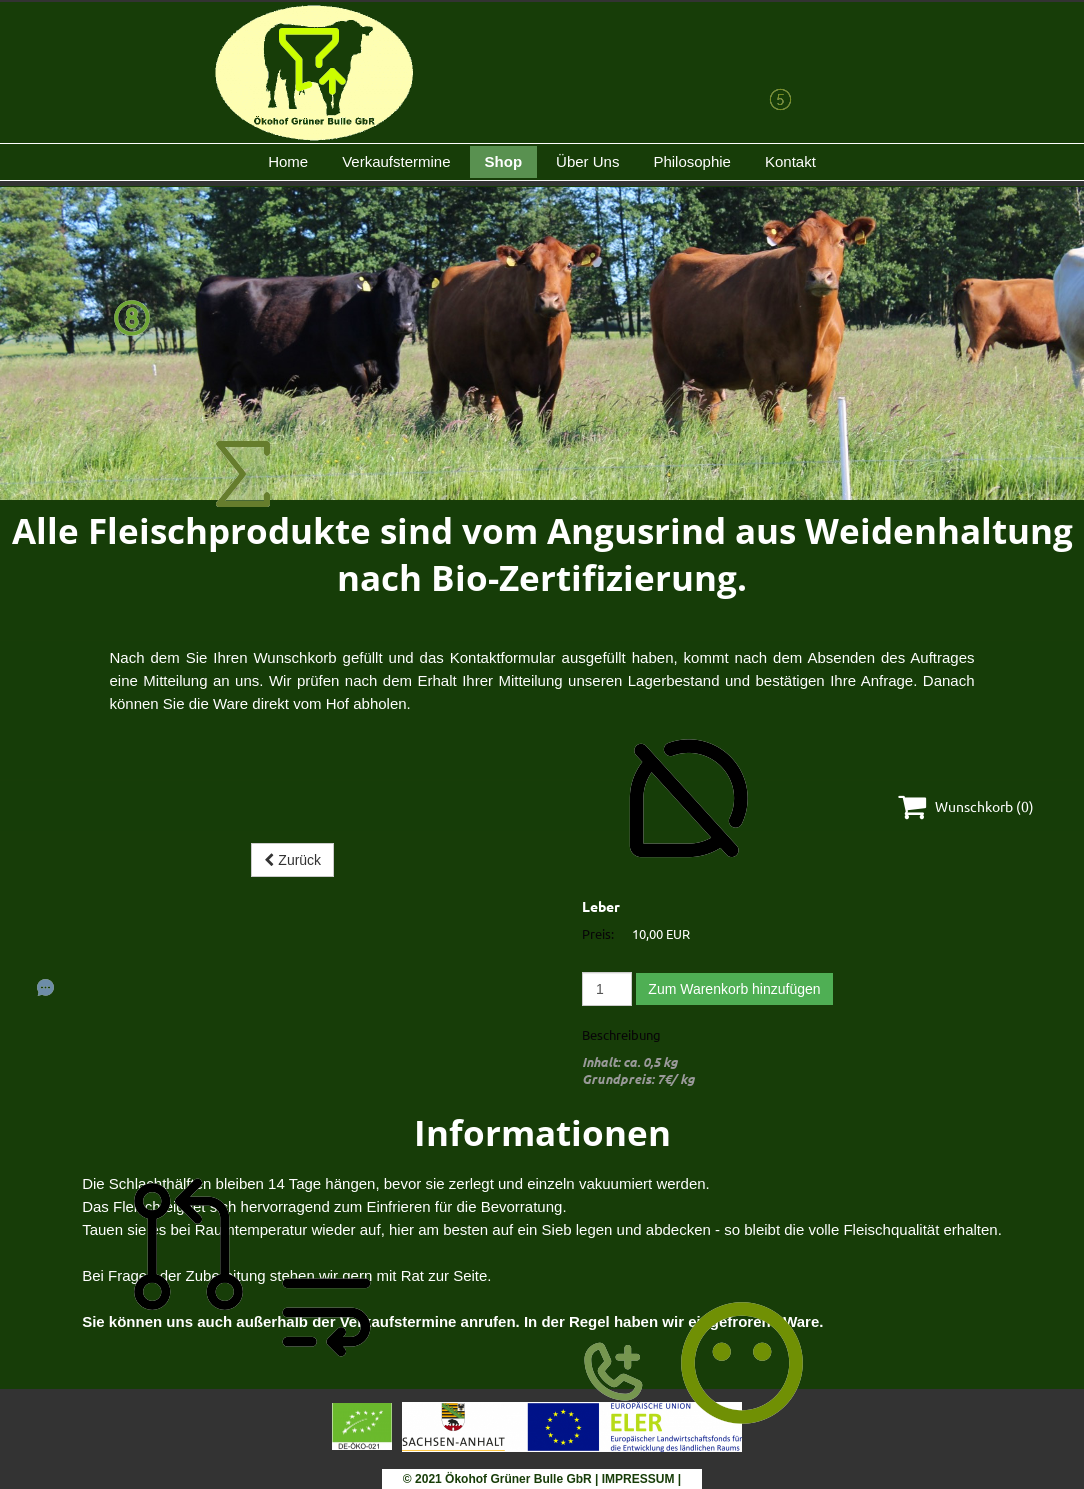 The width and height of the screenshot is (1084, 1489). I want to click on calculate sum or total, so click(243, 474).